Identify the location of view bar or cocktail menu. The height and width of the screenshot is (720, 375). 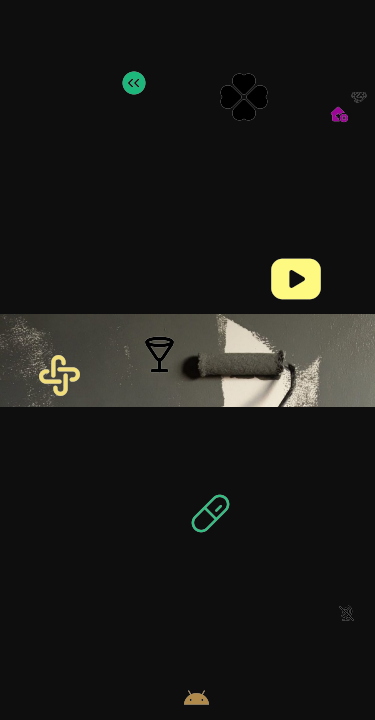
(159, 354).